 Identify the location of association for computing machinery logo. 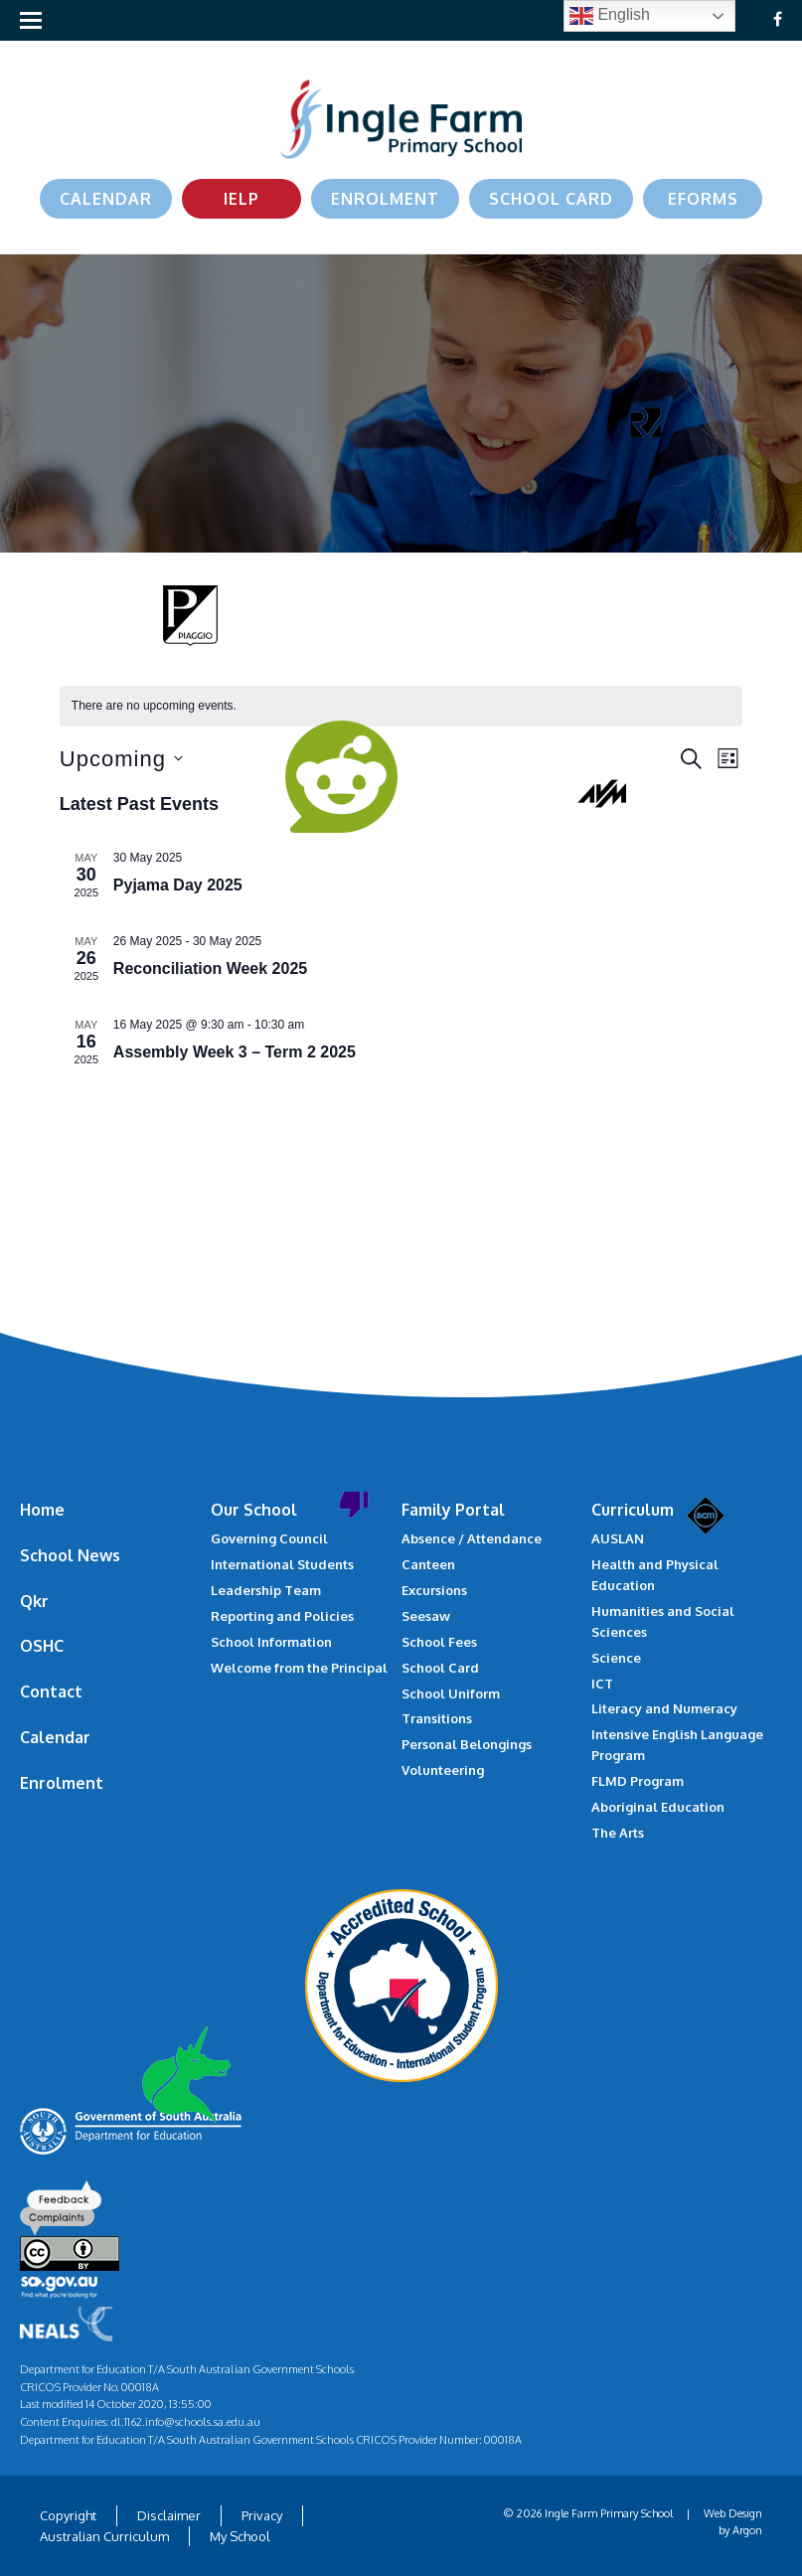
(706, 1516).